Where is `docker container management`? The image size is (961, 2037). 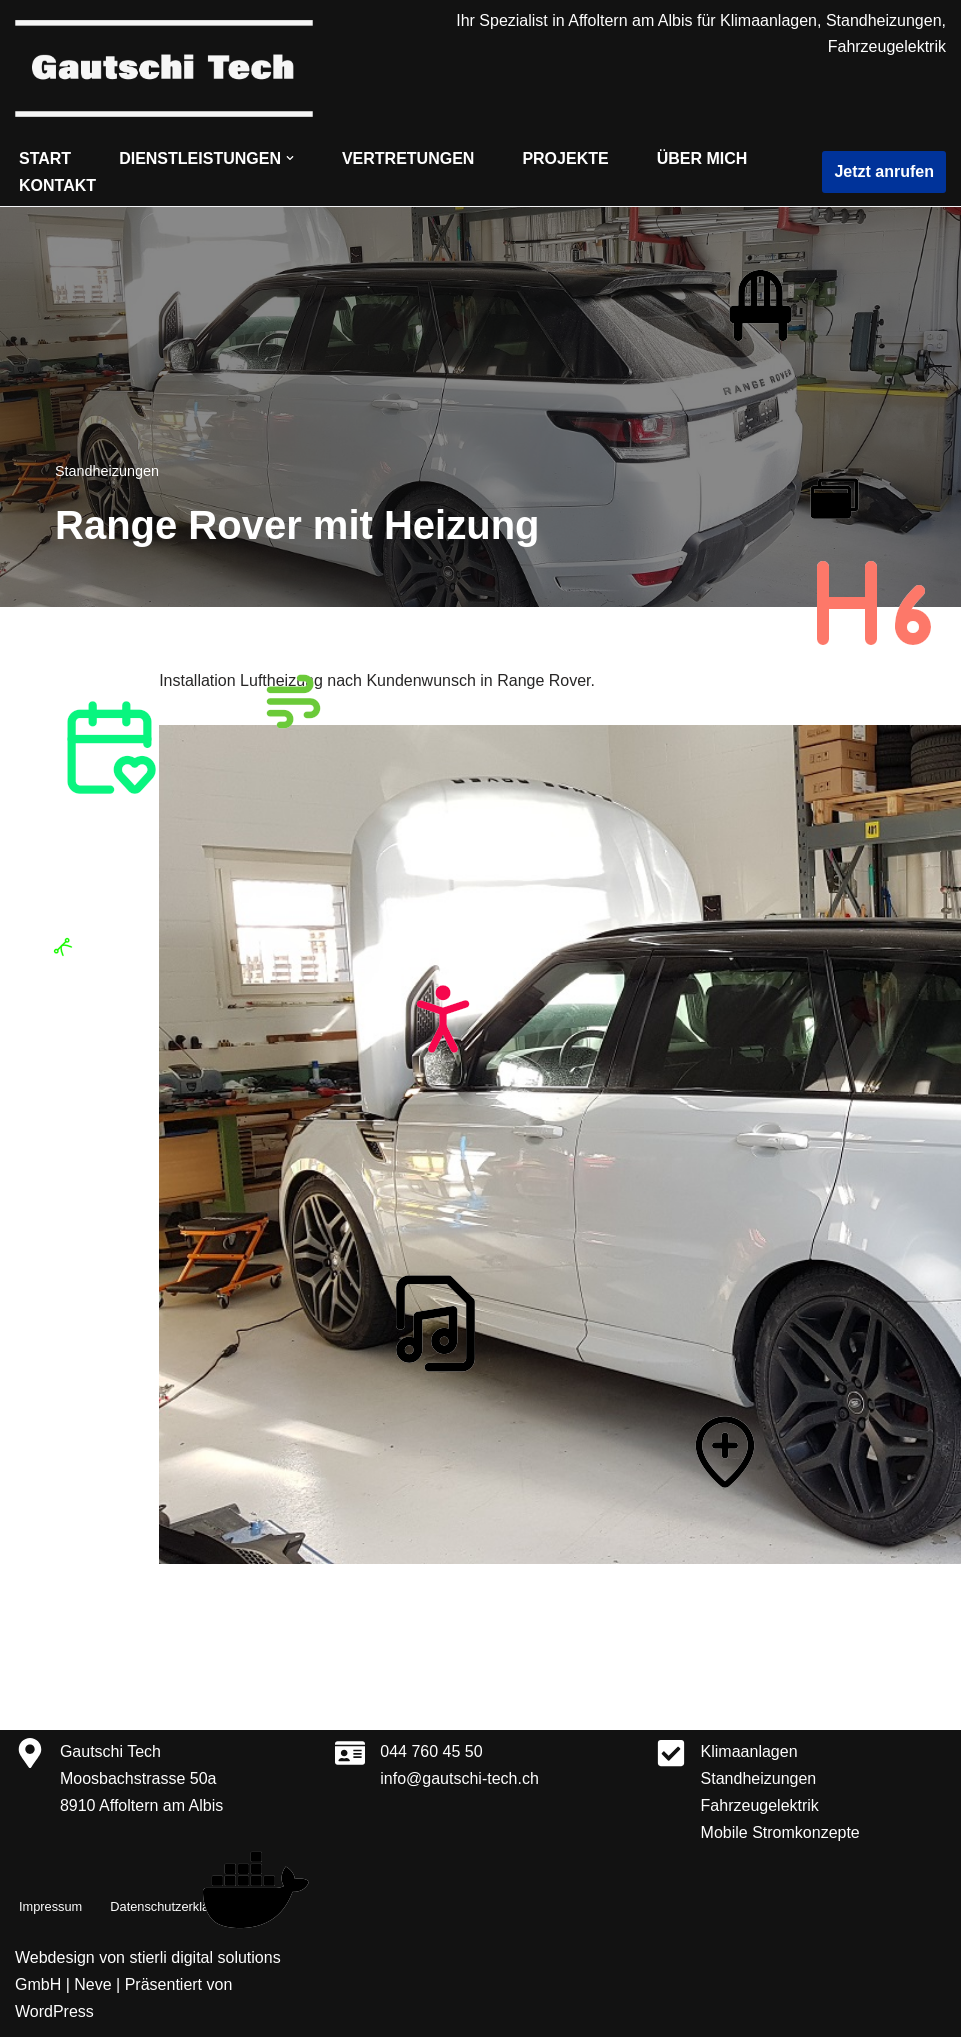 docker container management is located at coordinates (256, 1890).